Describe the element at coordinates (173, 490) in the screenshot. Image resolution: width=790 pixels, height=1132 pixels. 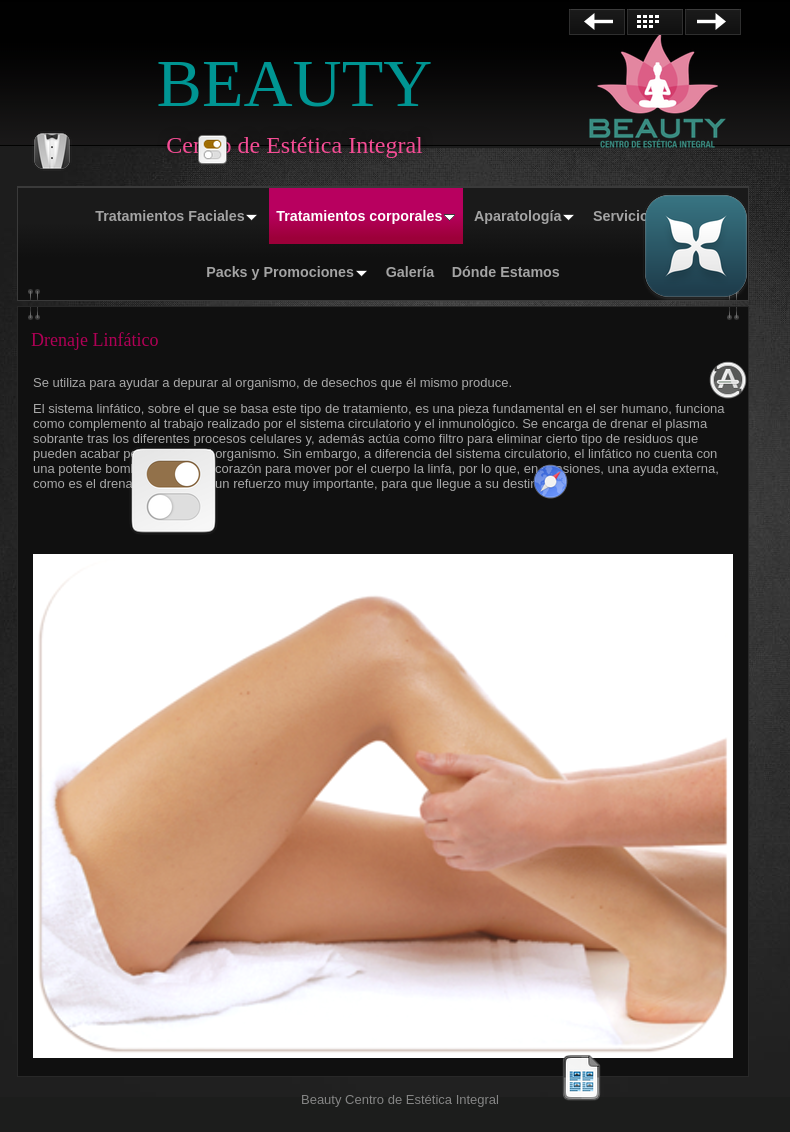
I see `open system tweaks or settings customization` at that location.